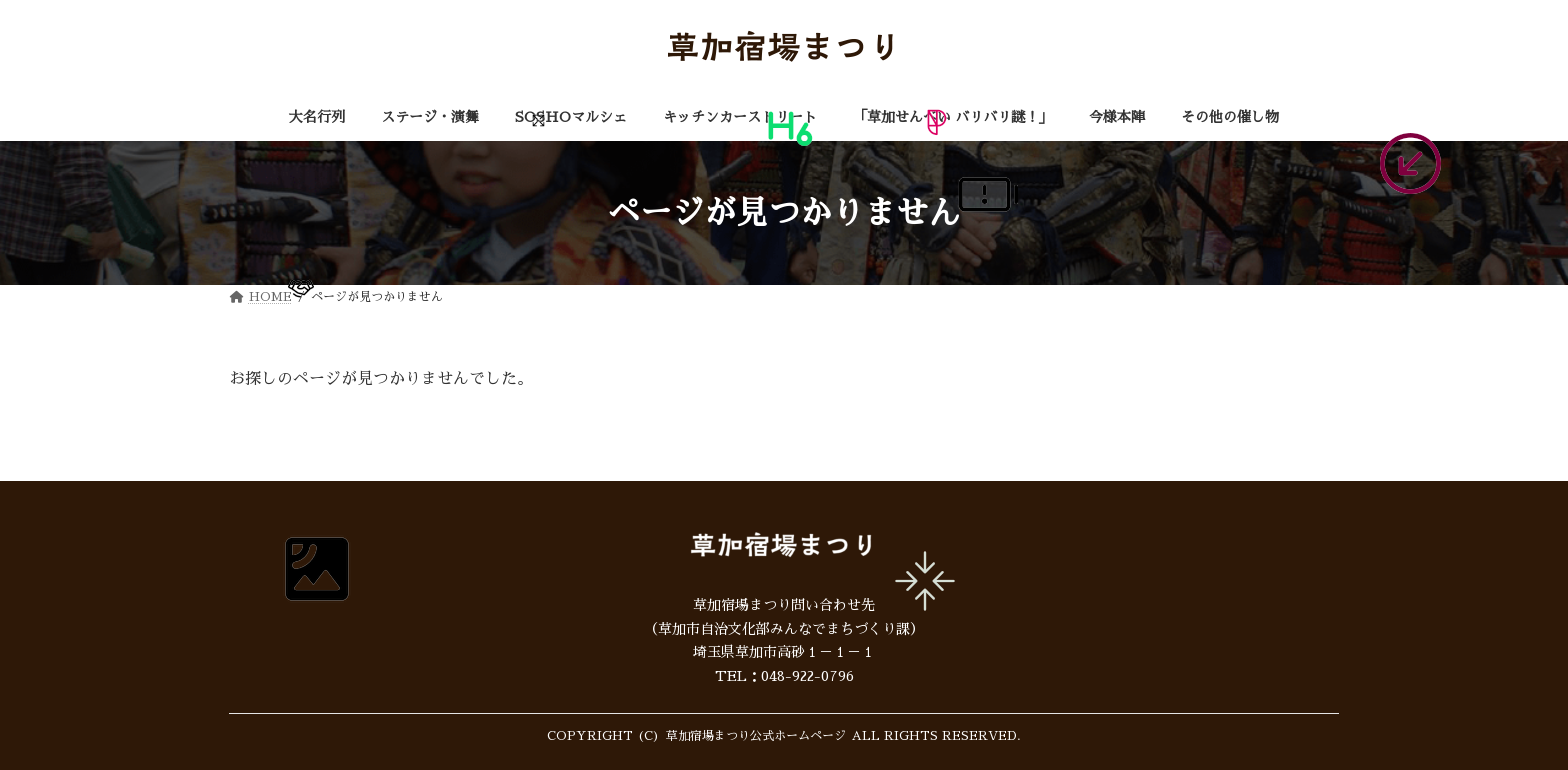  I want to click on navigate to previous or lower-left content, so click(1410, 163).